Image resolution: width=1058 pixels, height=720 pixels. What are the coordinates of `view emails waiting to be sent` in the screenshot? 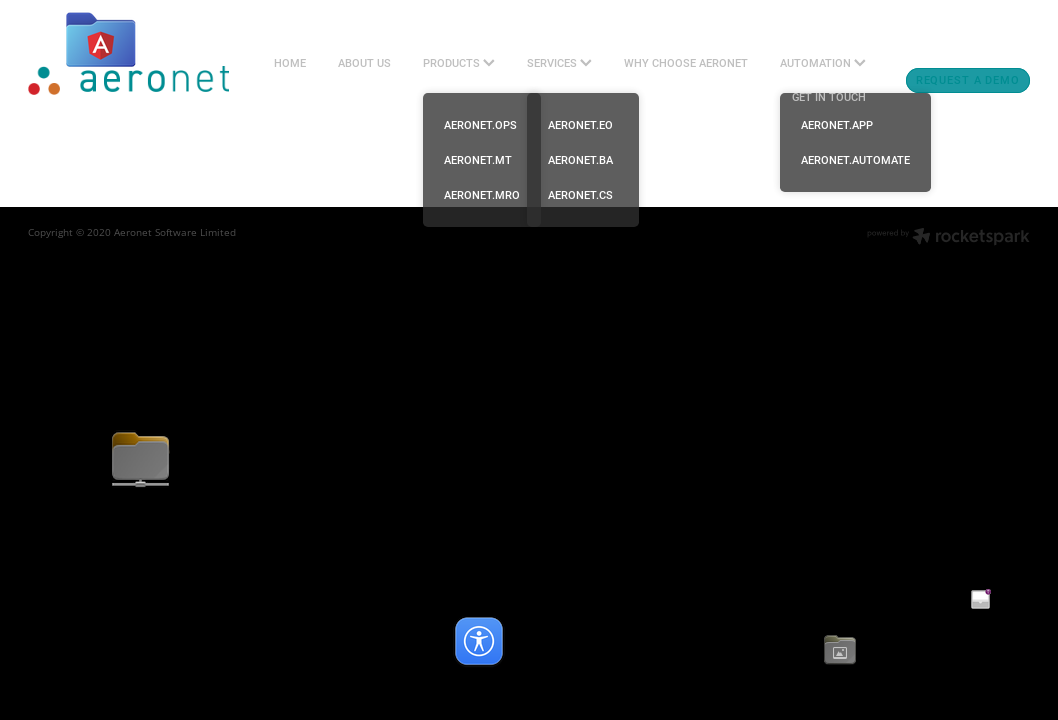 It's located at (980, 599).